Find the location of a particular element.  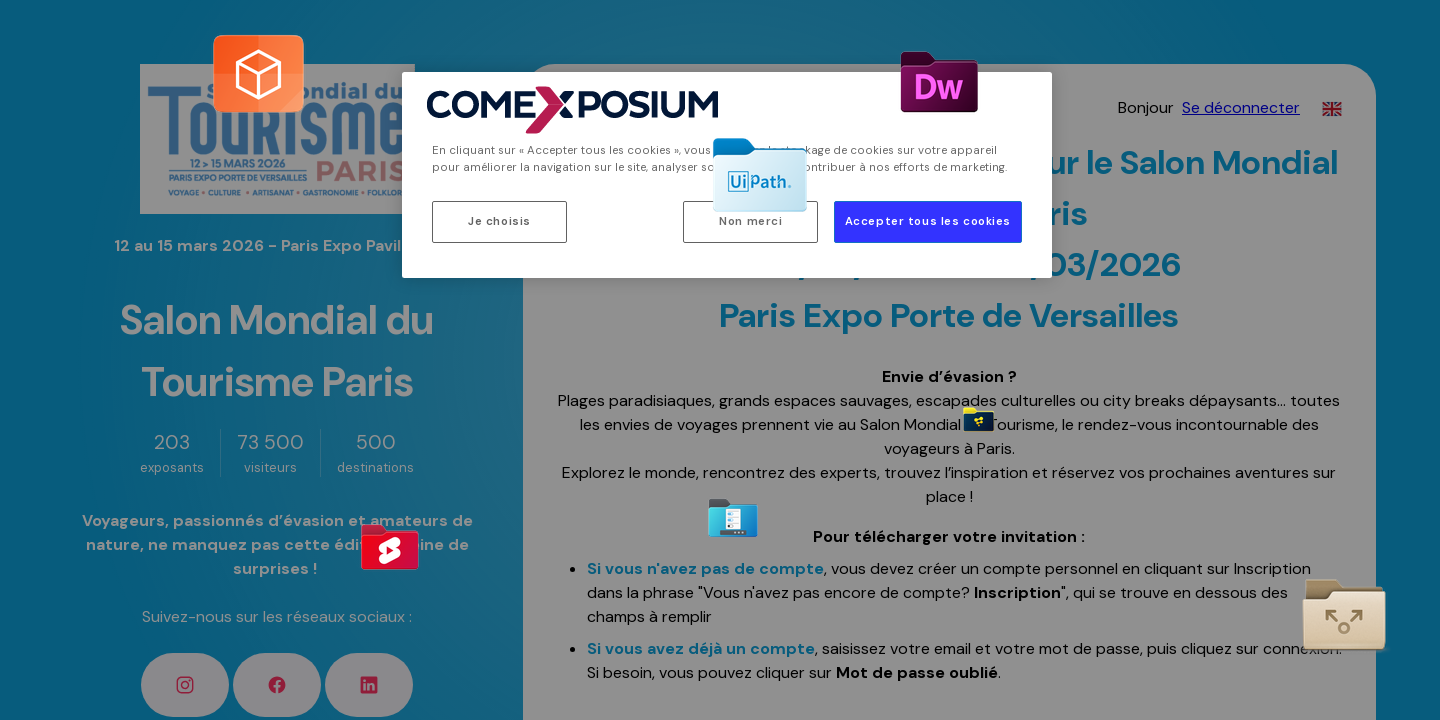

open UiPath project folder is located at coordinates (759, 177).